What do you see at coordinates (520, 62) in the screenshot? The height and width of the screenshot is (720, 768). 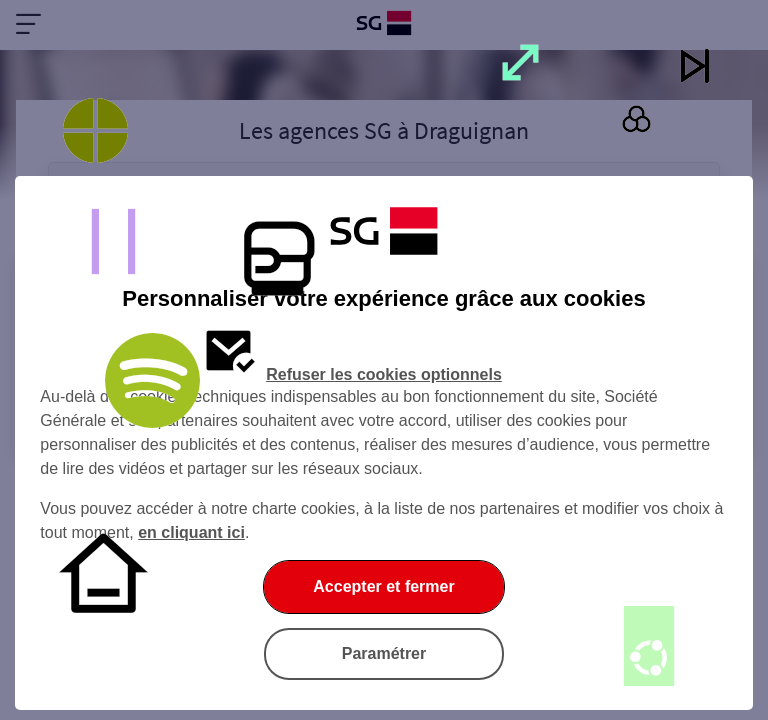 I see `expand content to full screen` at bounding box center [520, 62].